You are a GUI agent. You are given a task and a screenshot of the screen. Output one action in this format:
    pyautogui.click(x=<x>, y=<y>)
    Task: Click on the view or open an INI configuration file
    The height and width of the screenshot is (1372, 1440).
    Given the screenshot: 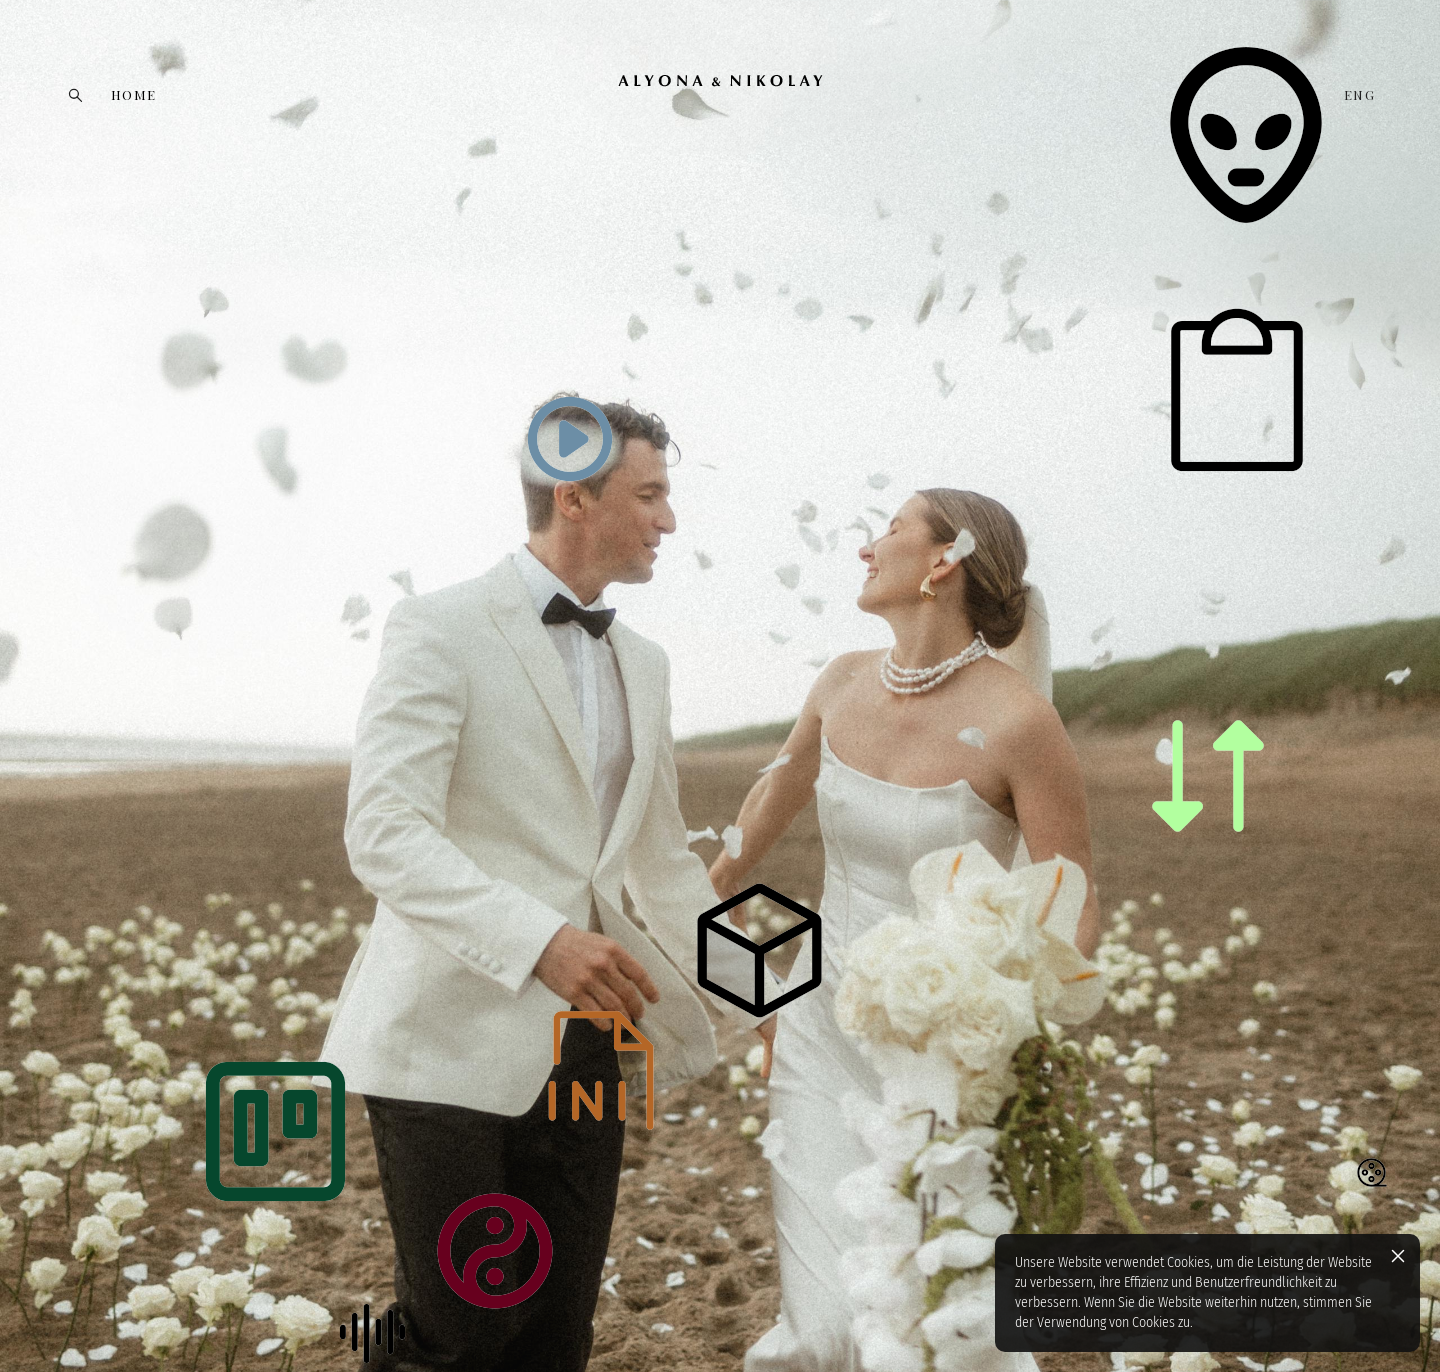 What is the action you would take?
    pyautogui.click(x=603, y=1070)
    